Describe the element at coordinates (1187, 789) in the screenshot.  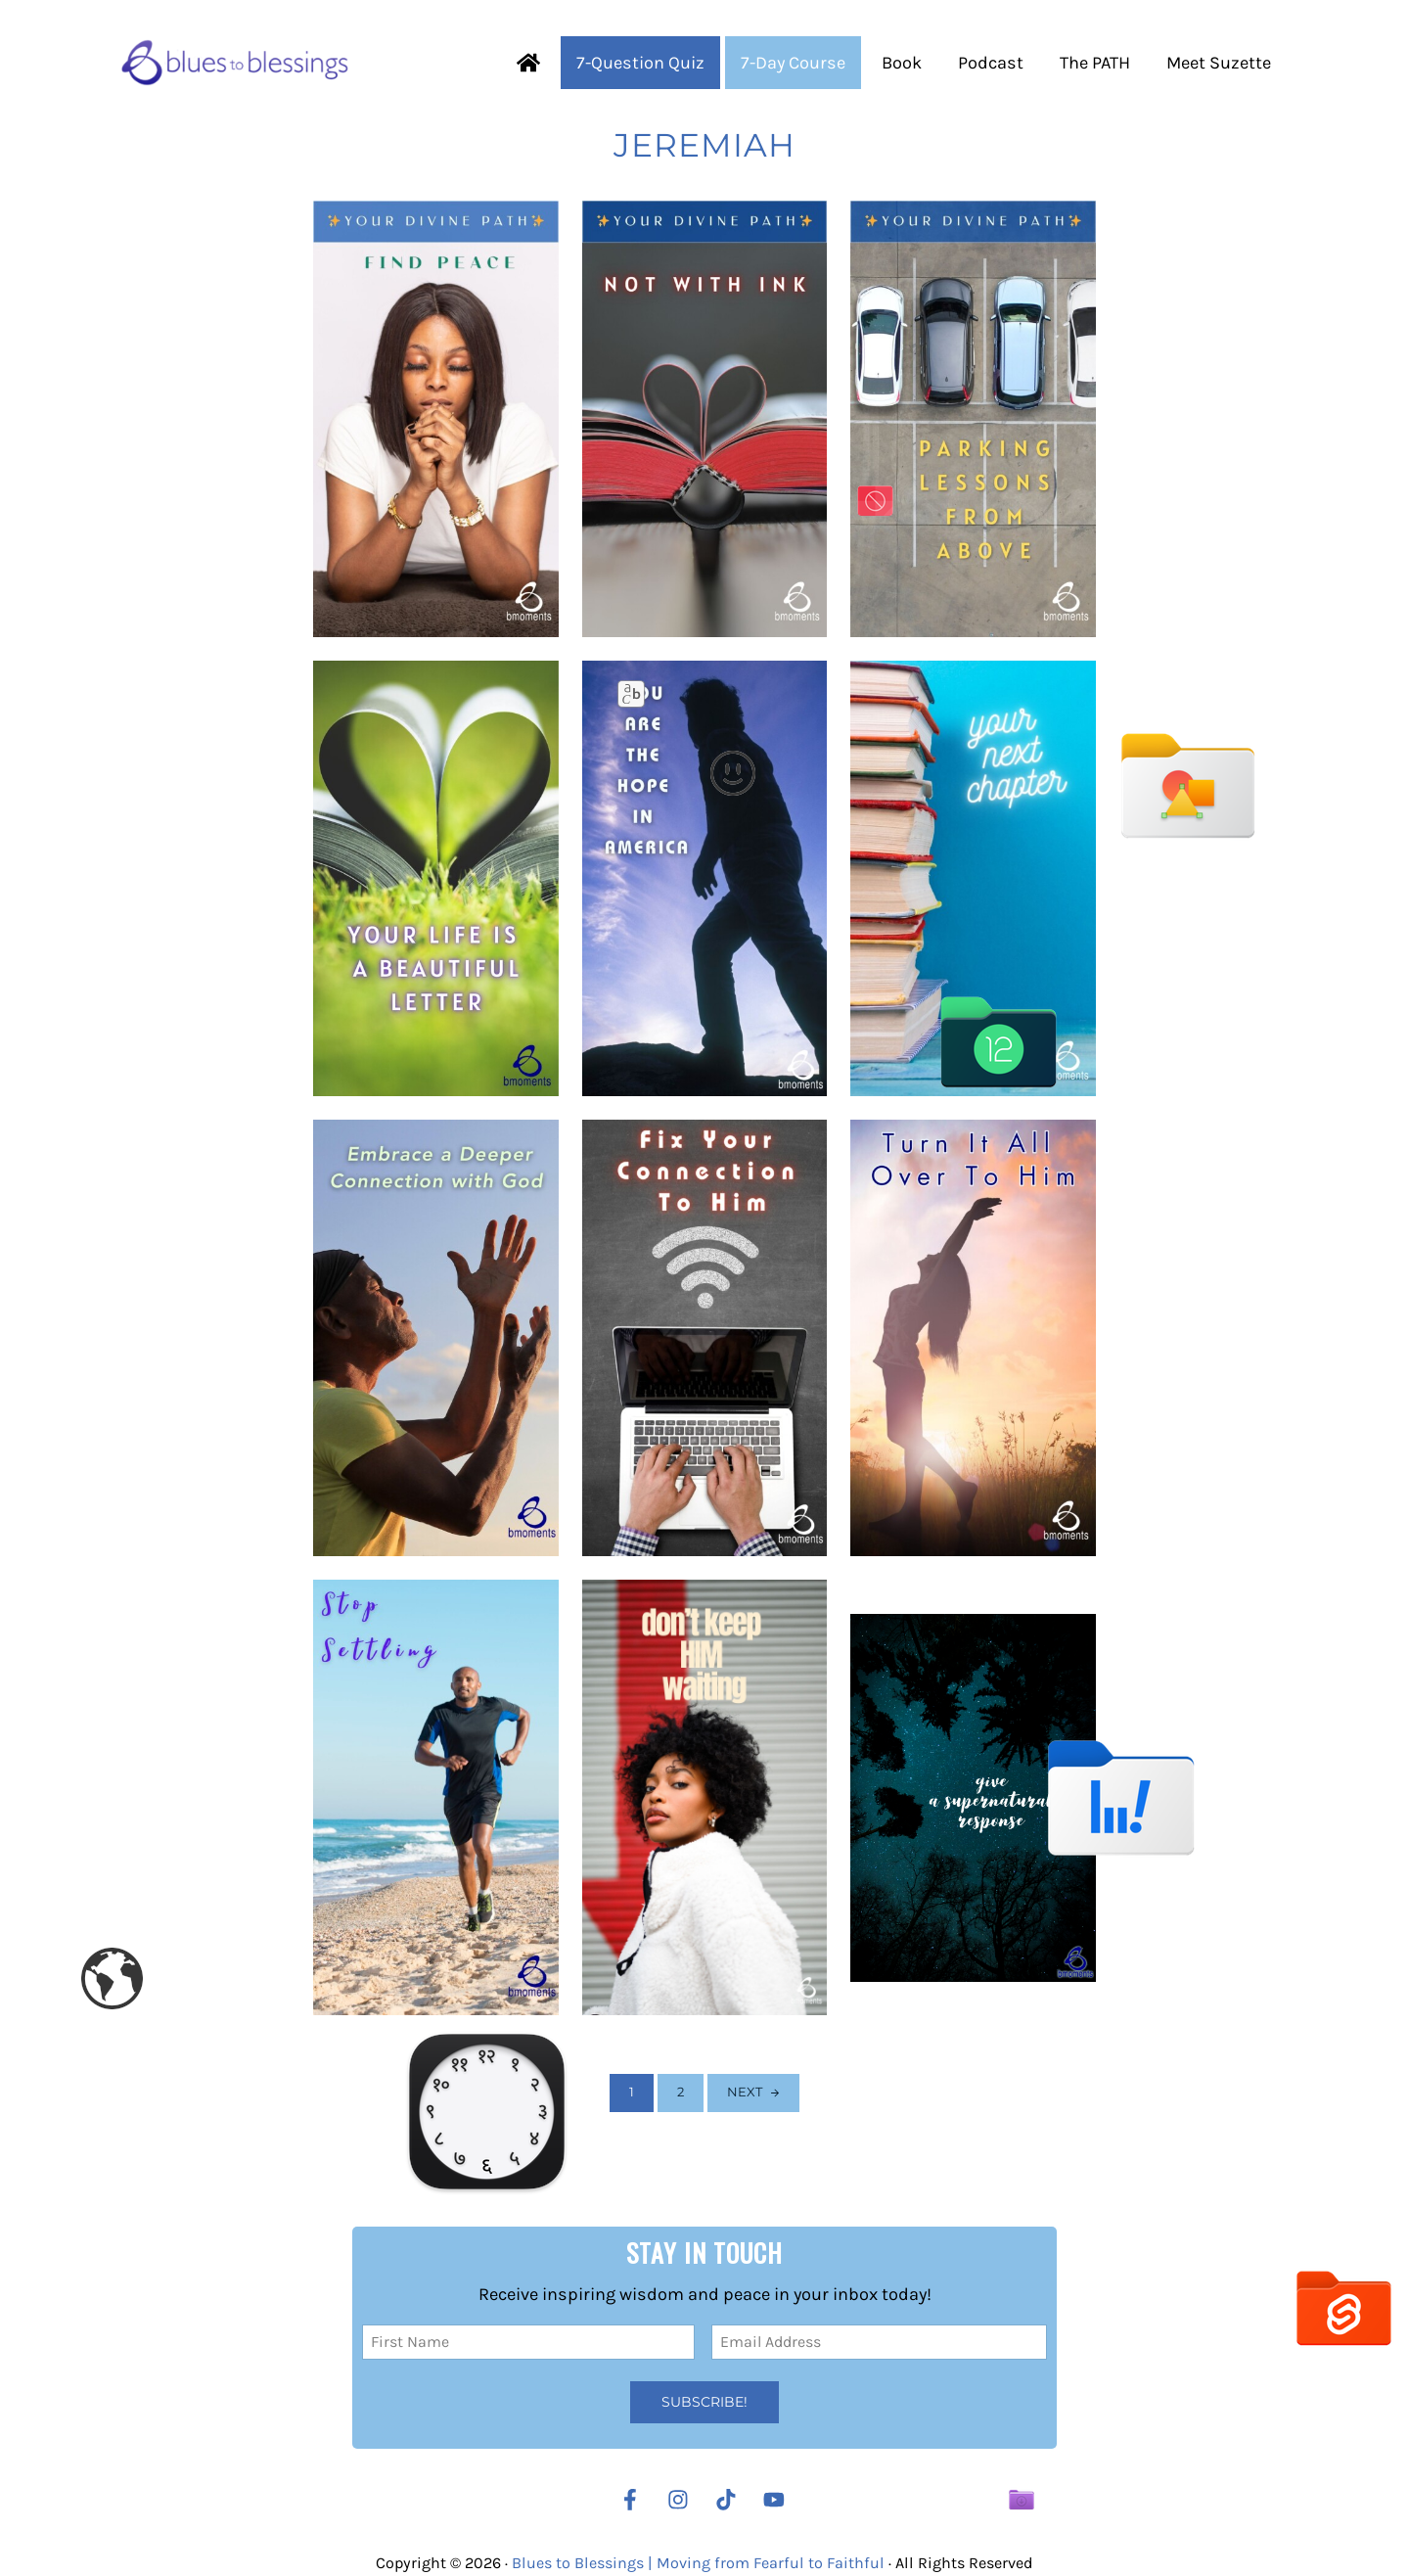
I see `open folder containing LibreOffice Draw files` at that location.